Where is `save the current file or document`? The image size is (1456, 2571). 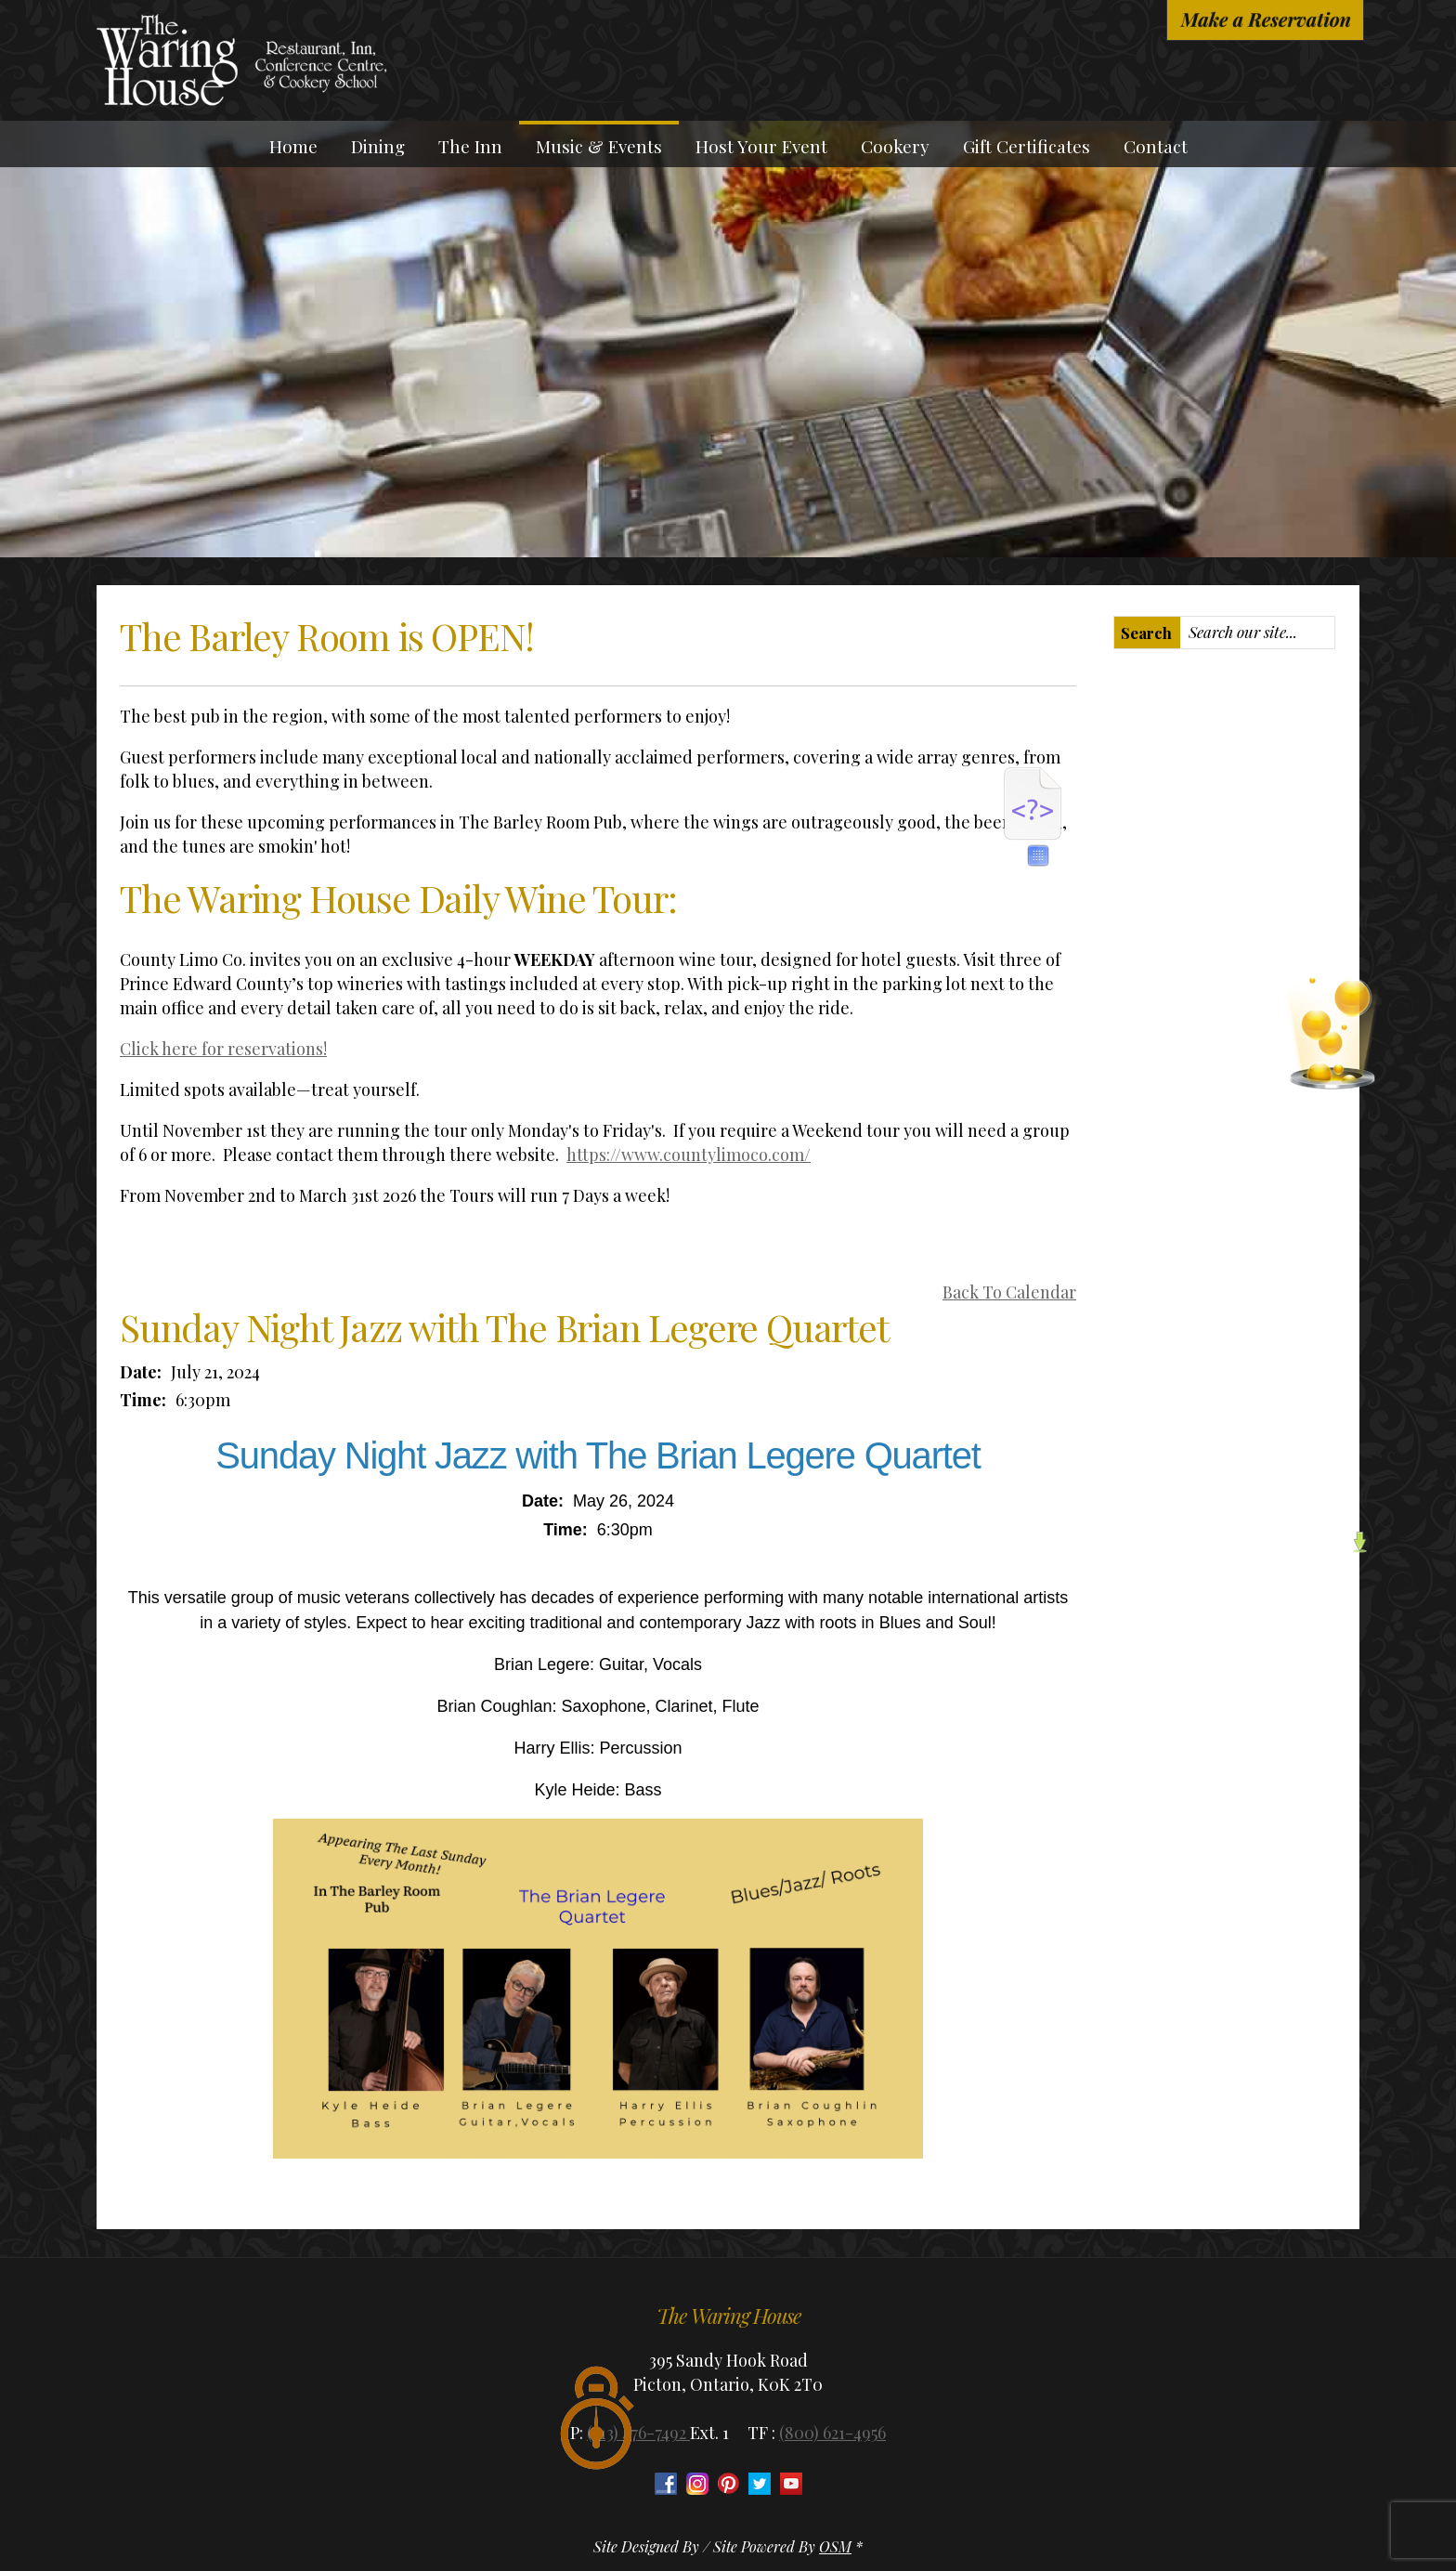 save the current file or document is located at coordinates (1359, 1542).